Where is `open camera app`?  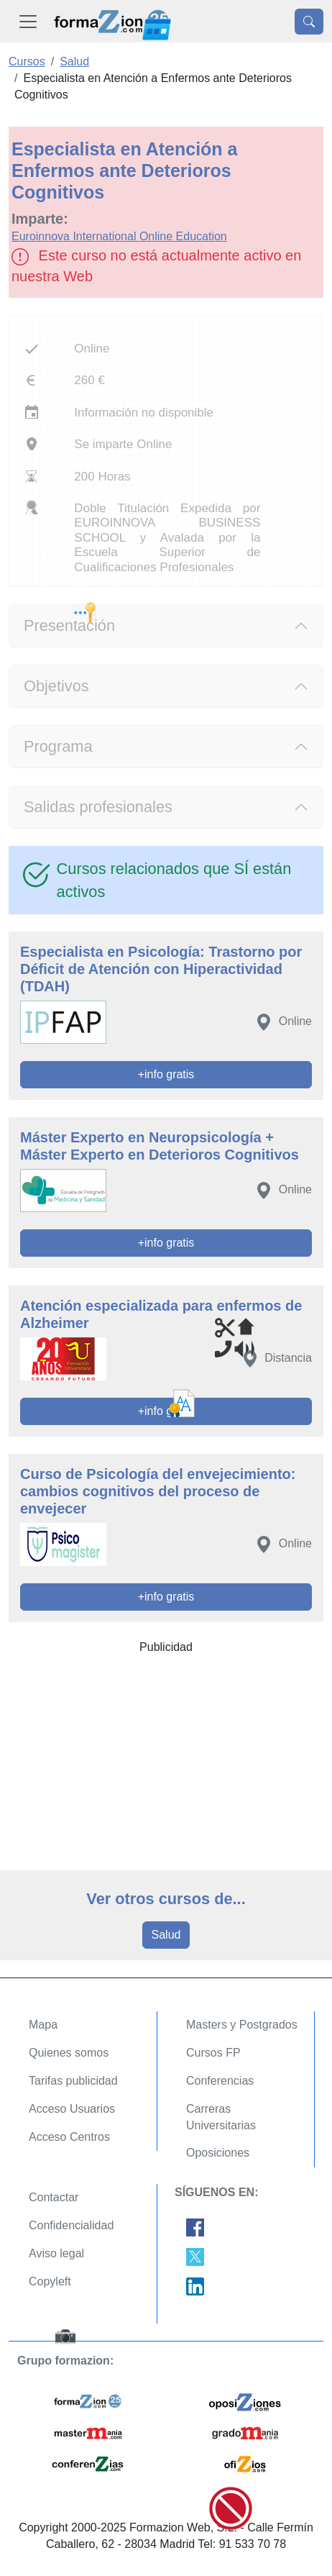
open camera app is located at coordinates (65, 2336).